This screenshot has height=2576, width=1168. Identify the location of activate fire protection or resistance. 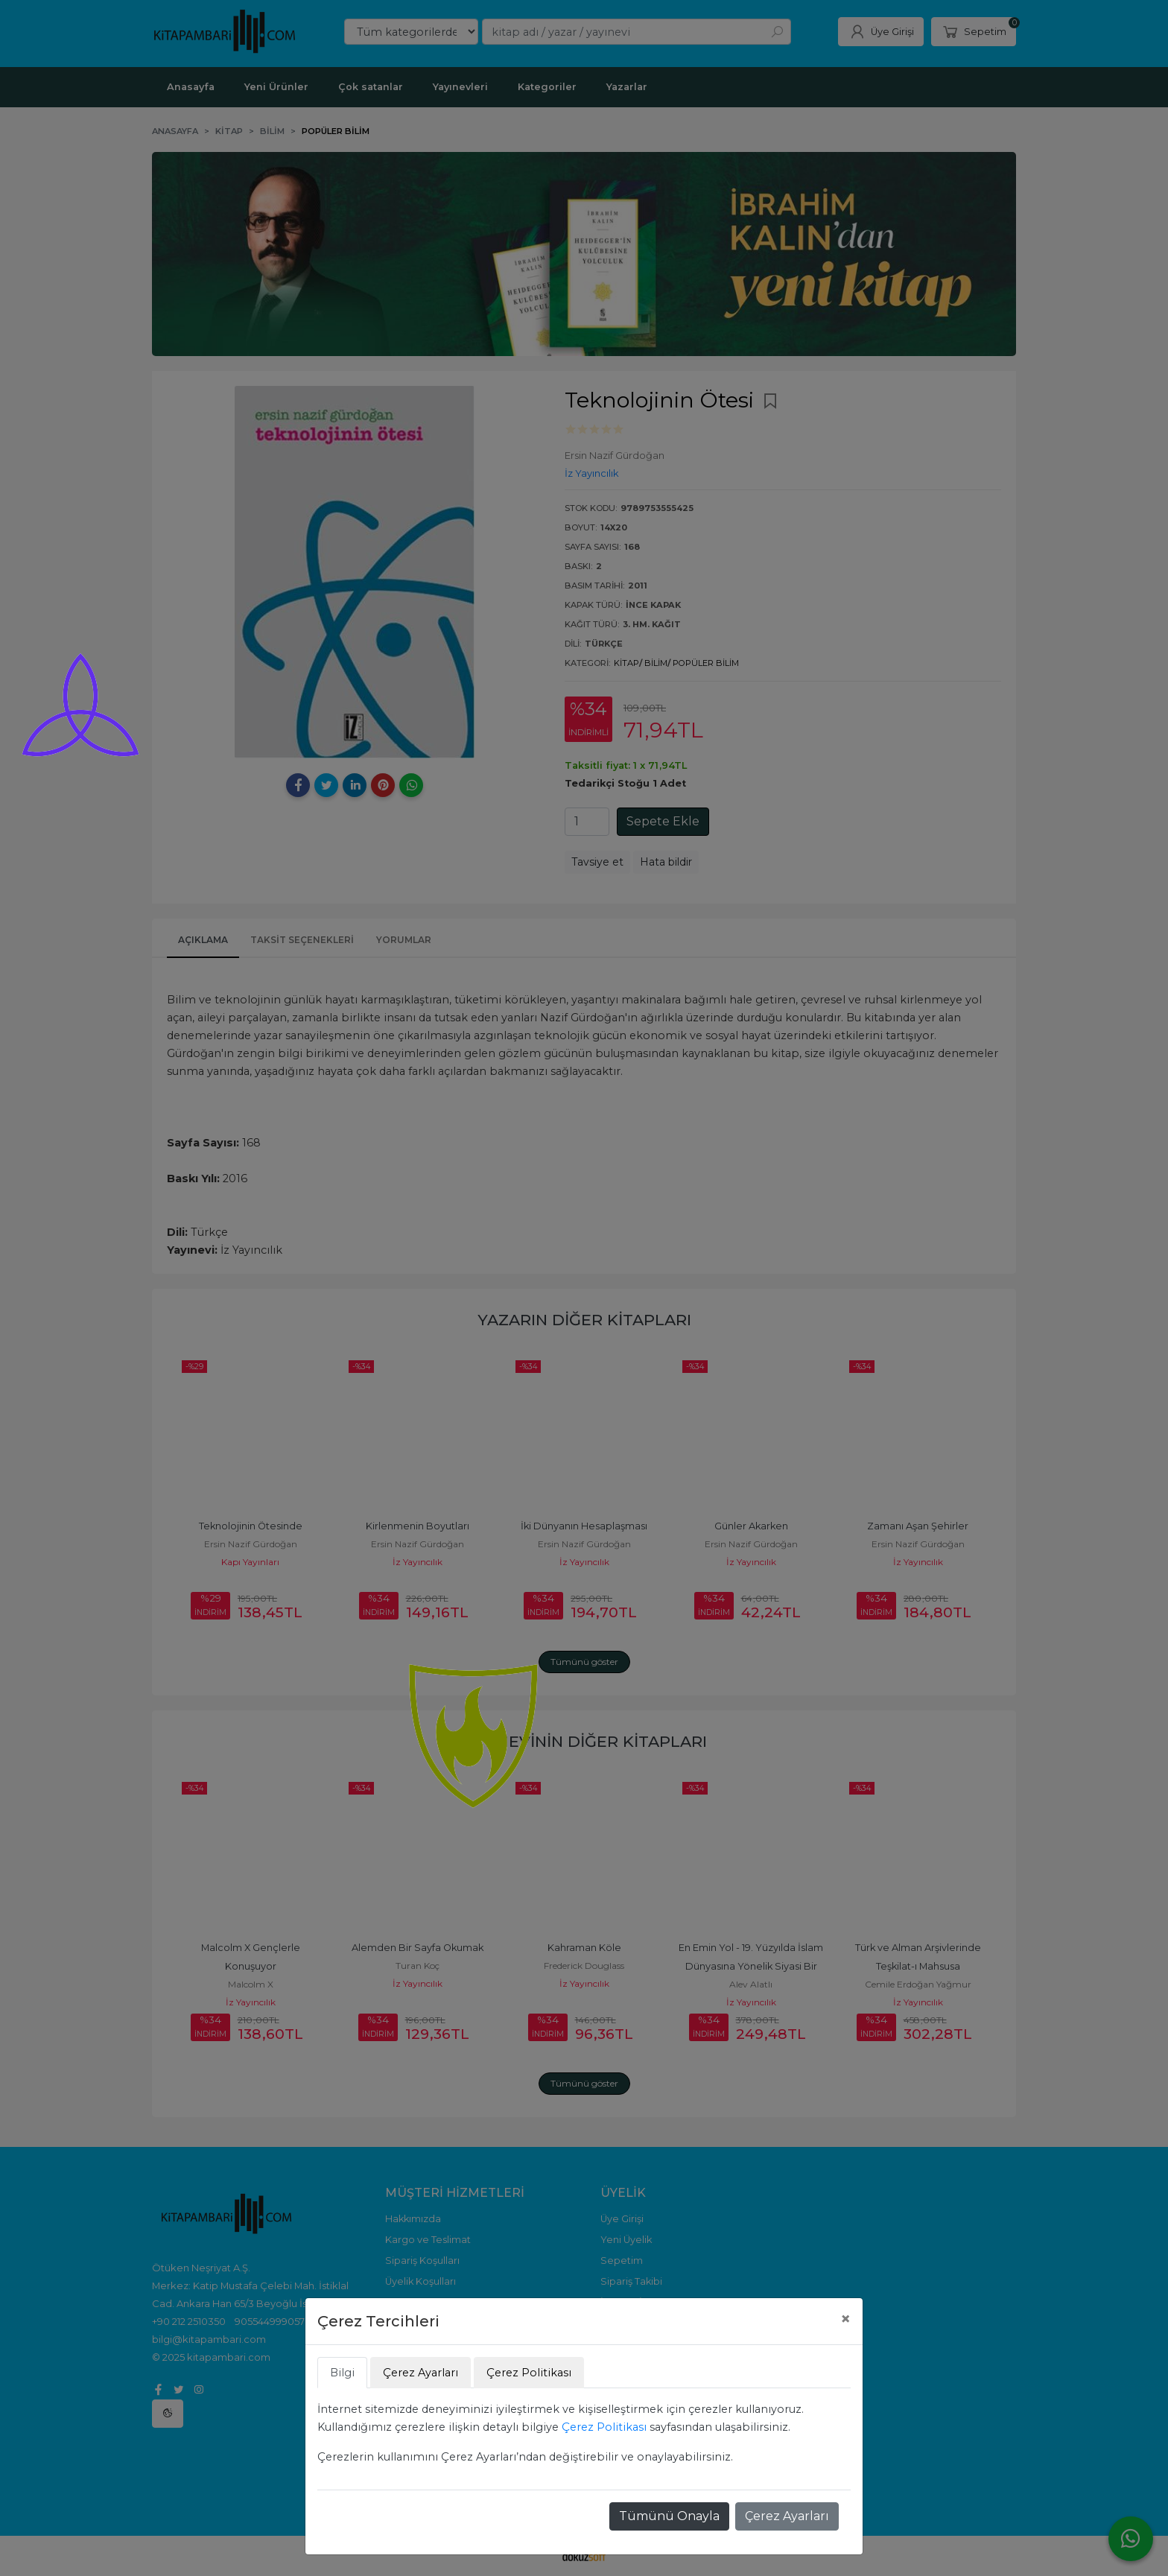
(472, 1736).